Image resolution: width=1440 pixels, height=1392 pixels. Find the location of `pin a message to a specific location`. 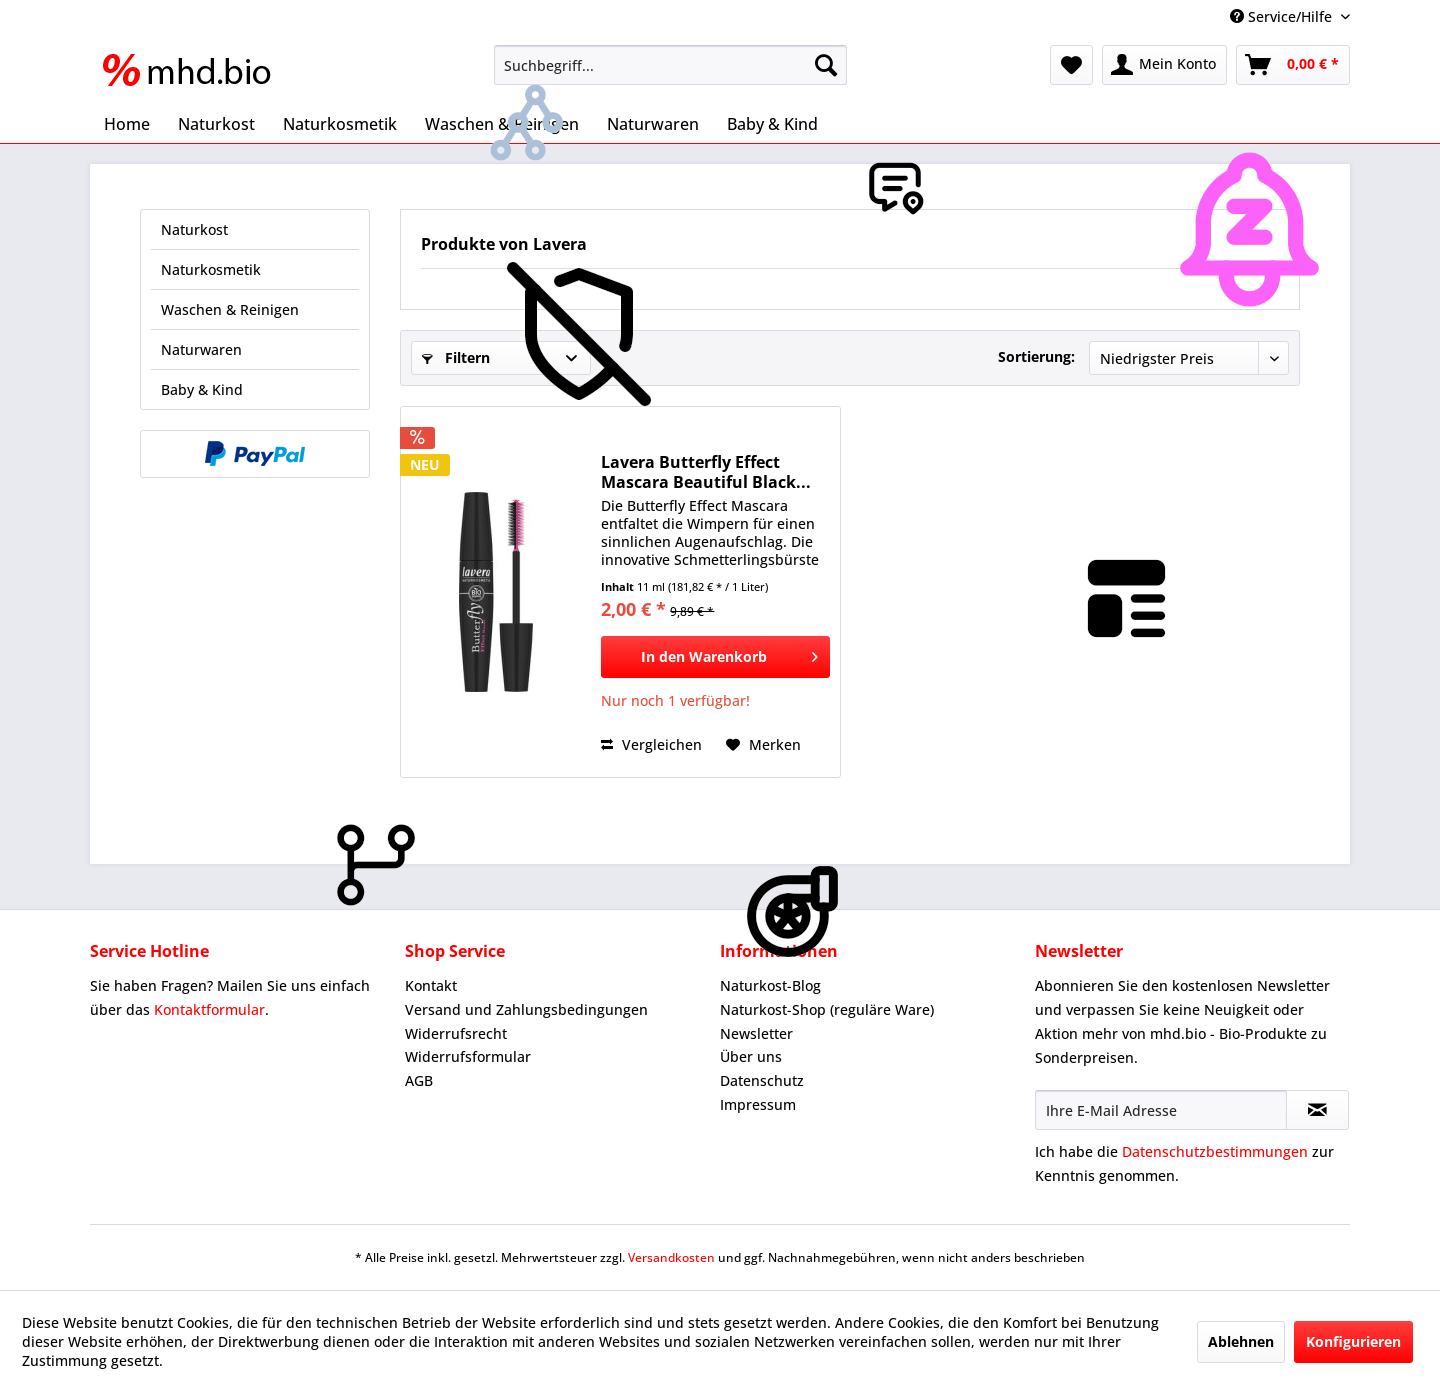

pin a message to a specific location is located at coordinates (895, 186).